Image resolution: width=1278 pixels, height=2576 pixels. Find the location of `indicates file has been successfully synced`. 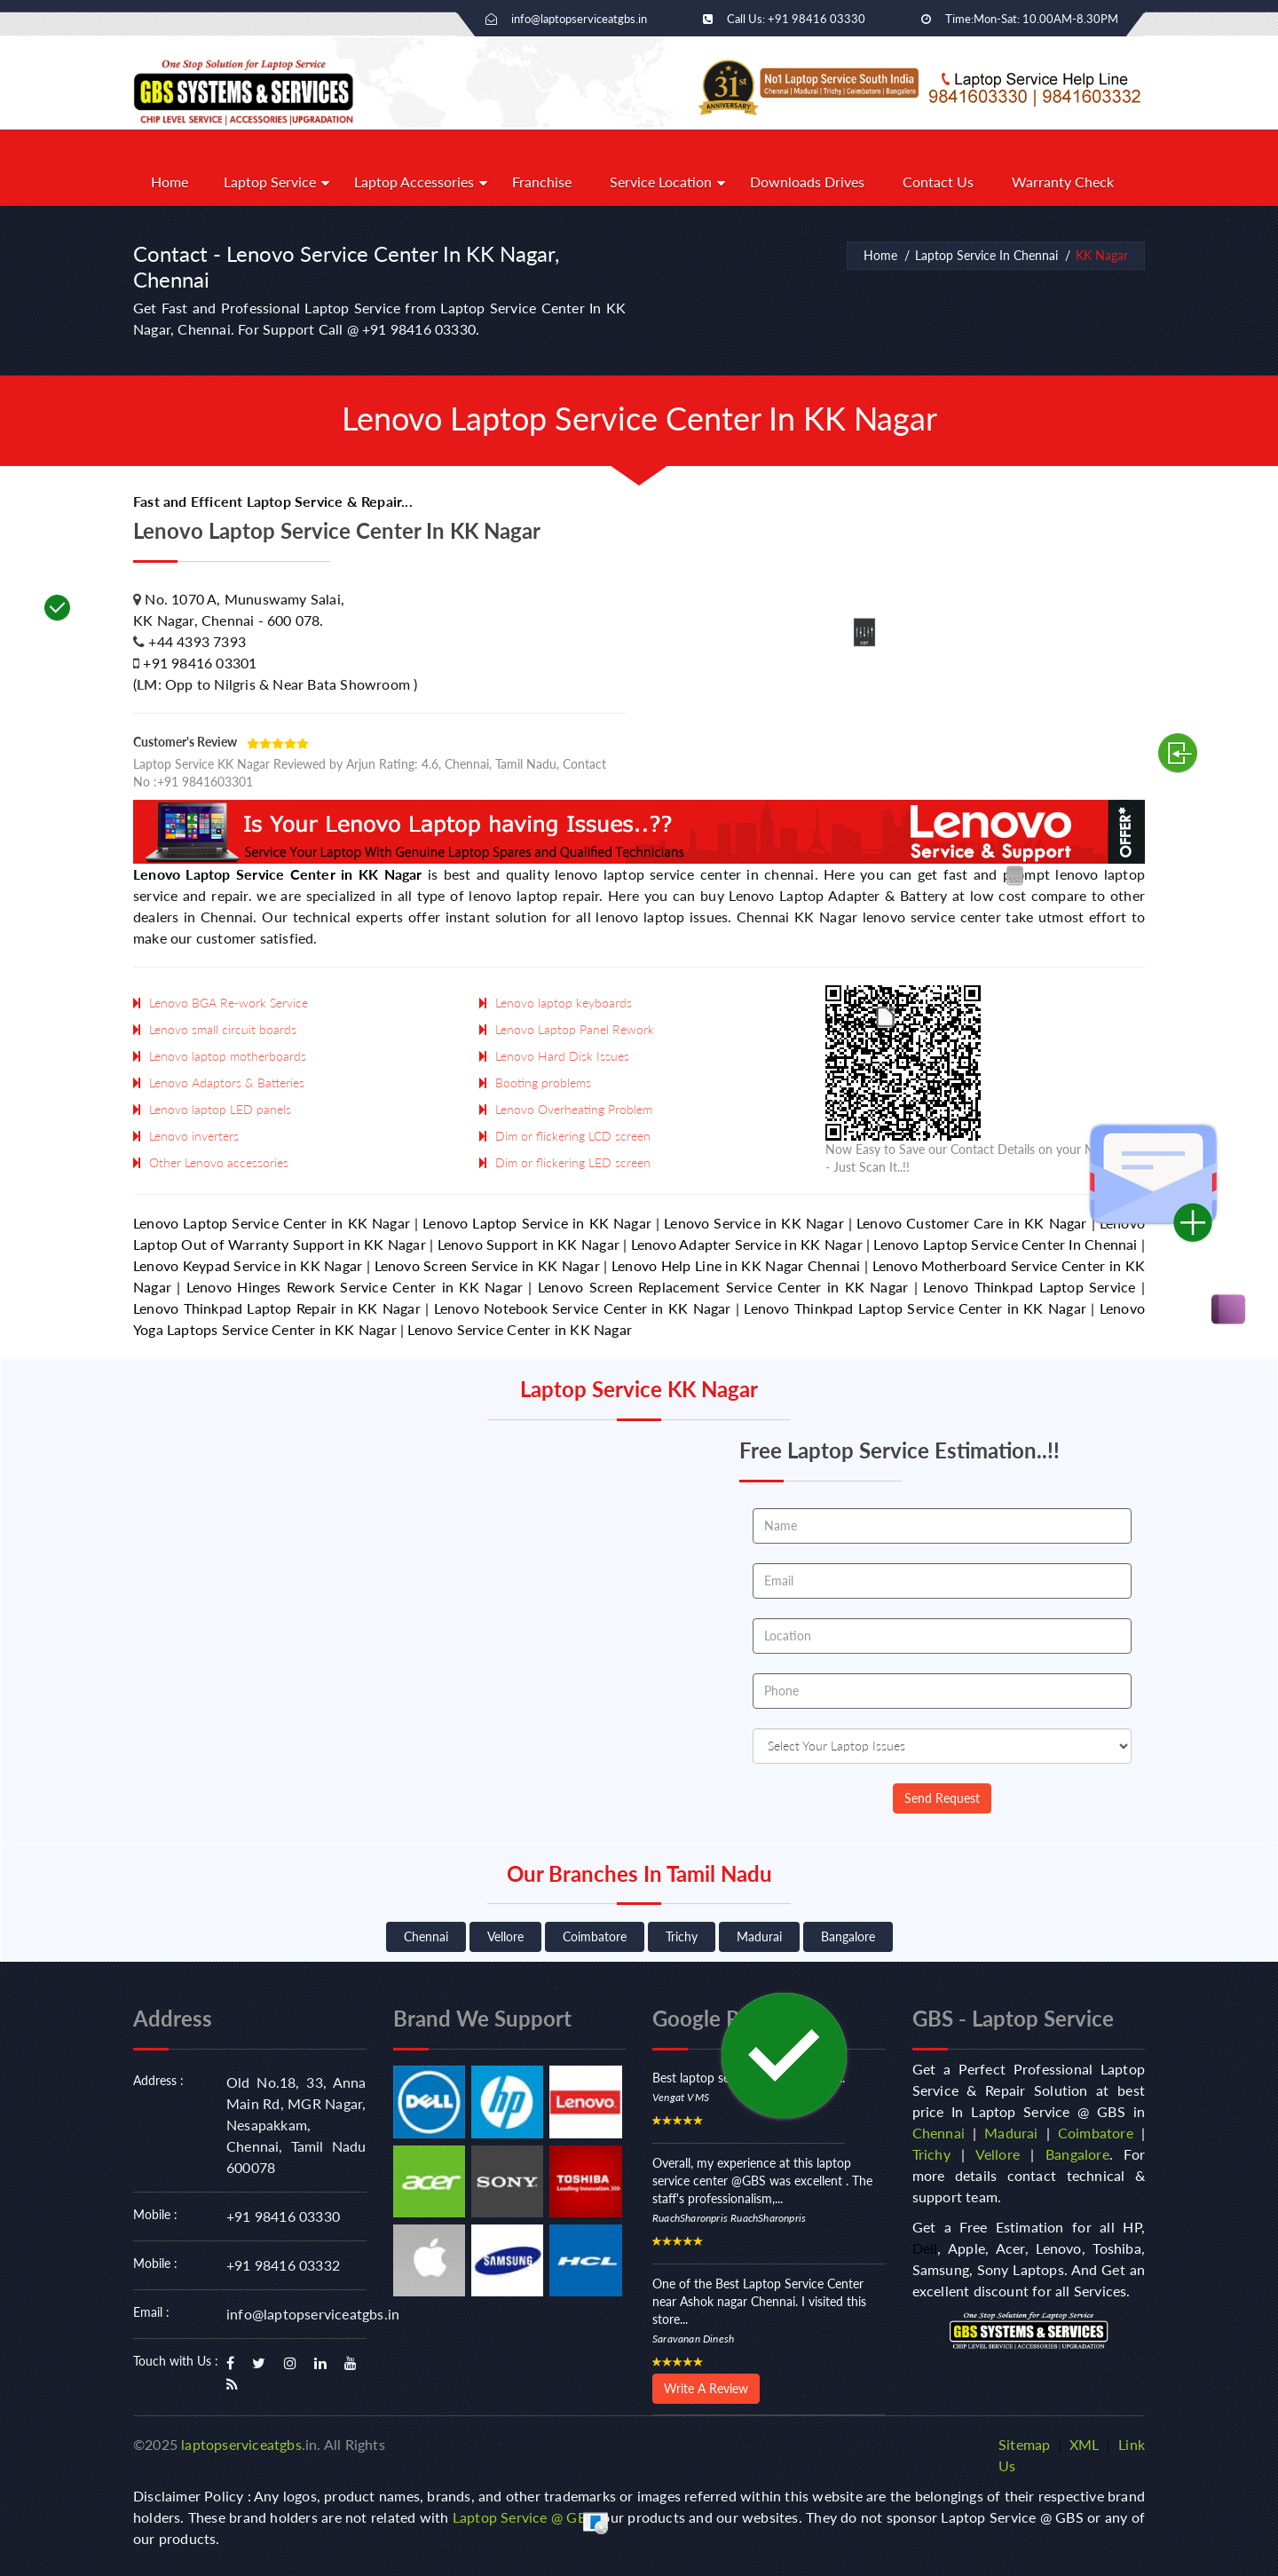

indicates file has been successfully synced is located at coordinates (57, 607).